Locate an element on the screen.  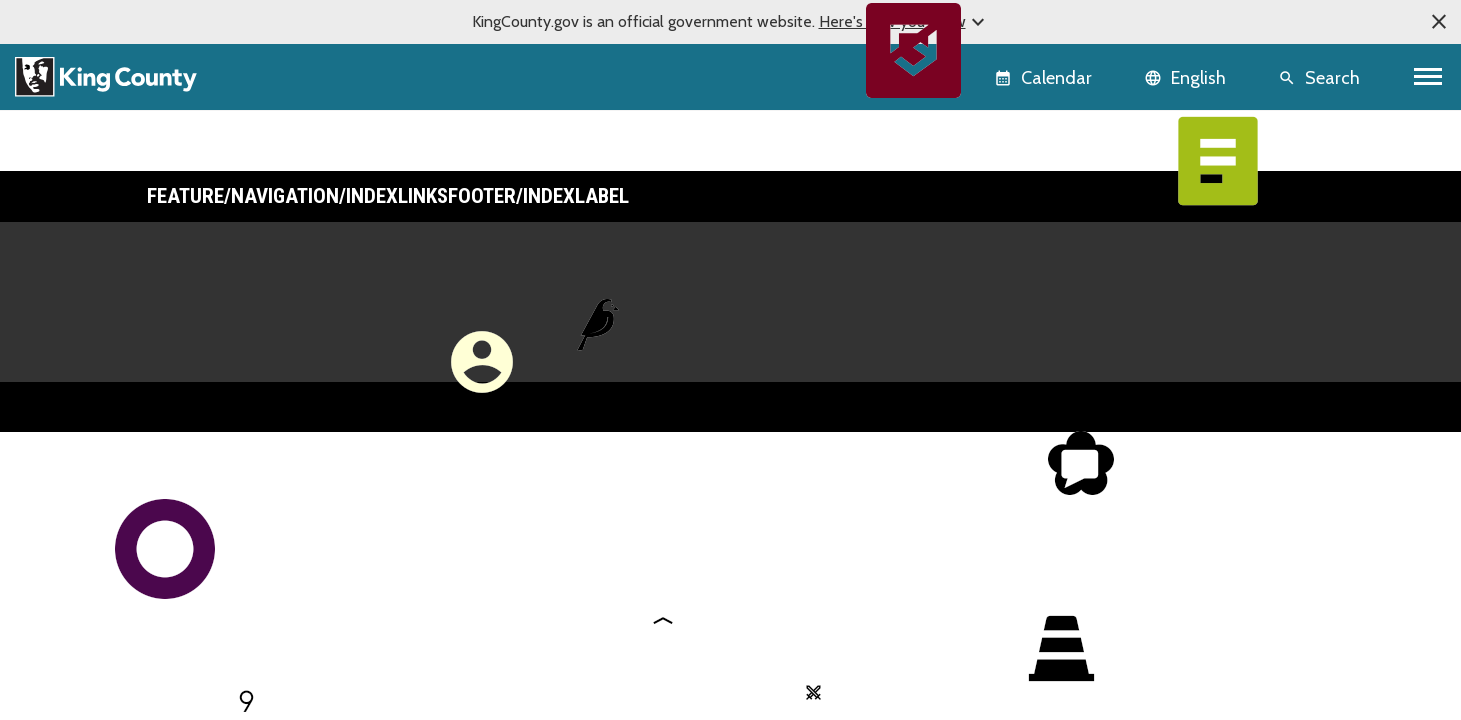
scroll to top of page is located at coordinates (663, 621).